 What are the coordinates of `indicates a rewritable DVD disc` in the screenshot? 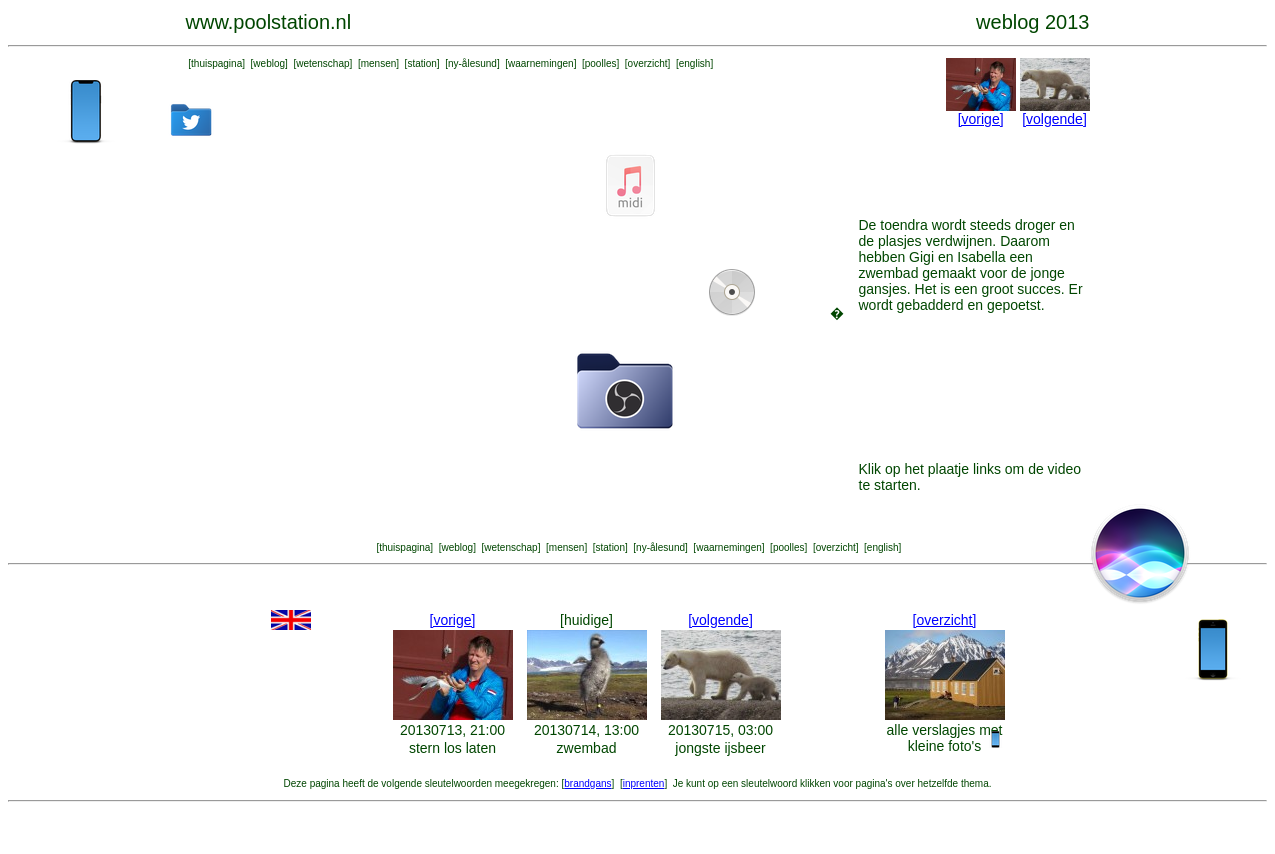 It's located at (732, 292).